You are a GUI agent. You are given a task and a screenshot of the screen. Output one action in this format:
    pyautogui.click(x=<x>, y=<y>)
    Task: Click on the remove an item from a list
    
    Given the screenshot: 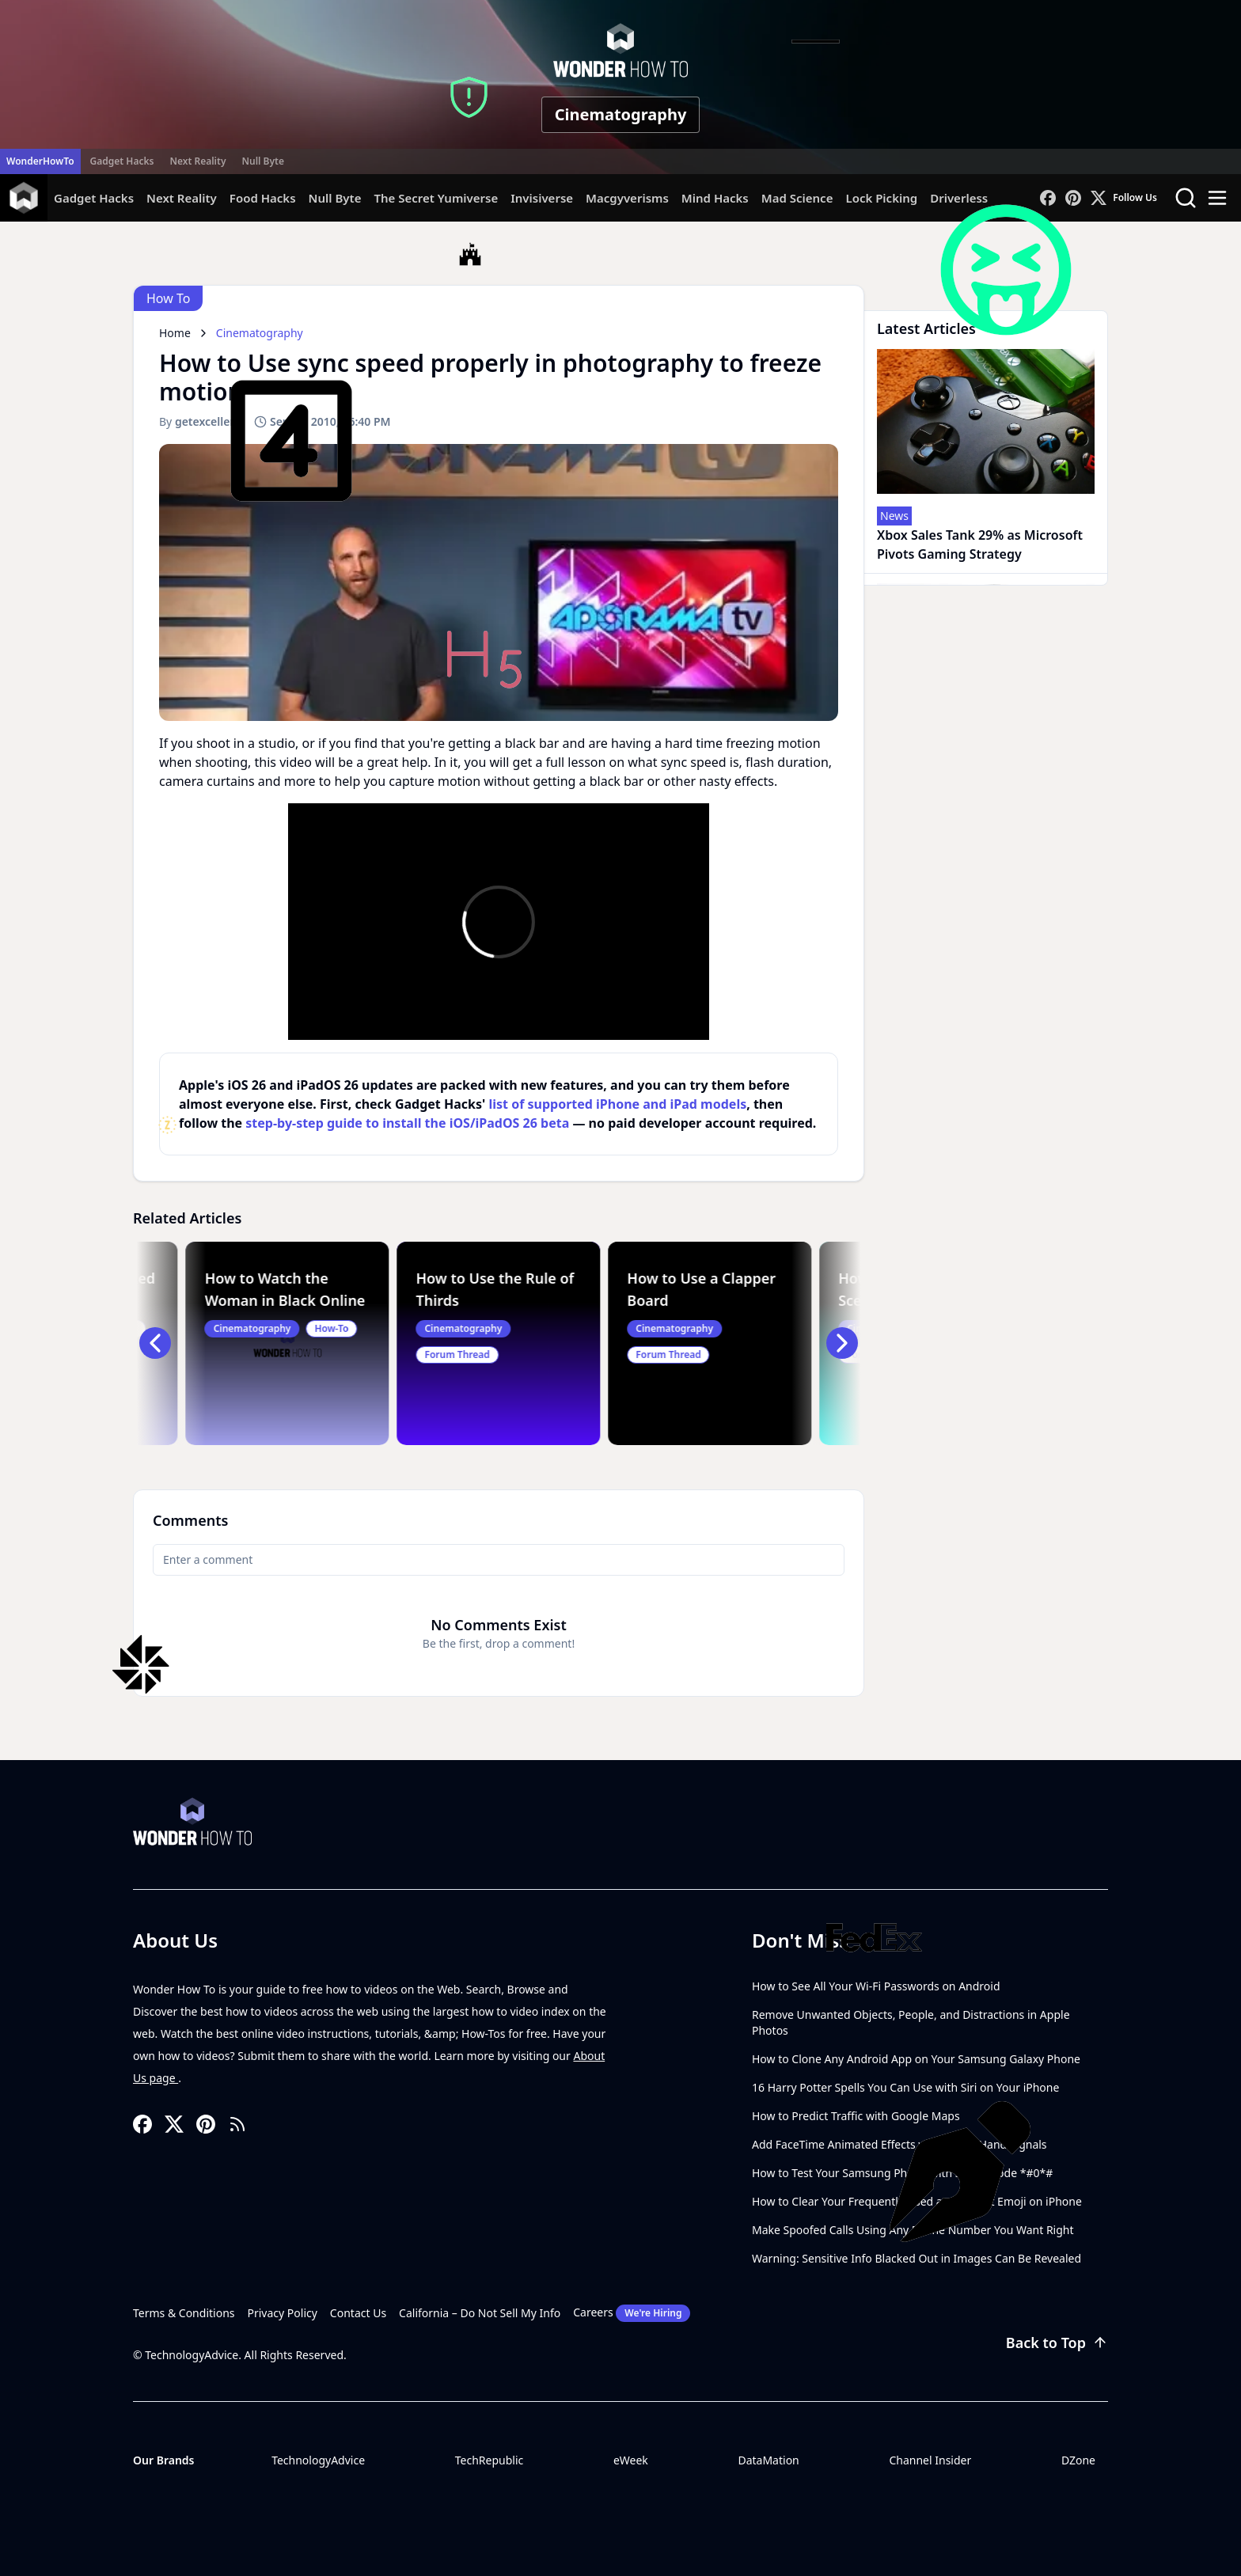 What is the action you would take?
    pyautogui.click(x=815, y=43)
    